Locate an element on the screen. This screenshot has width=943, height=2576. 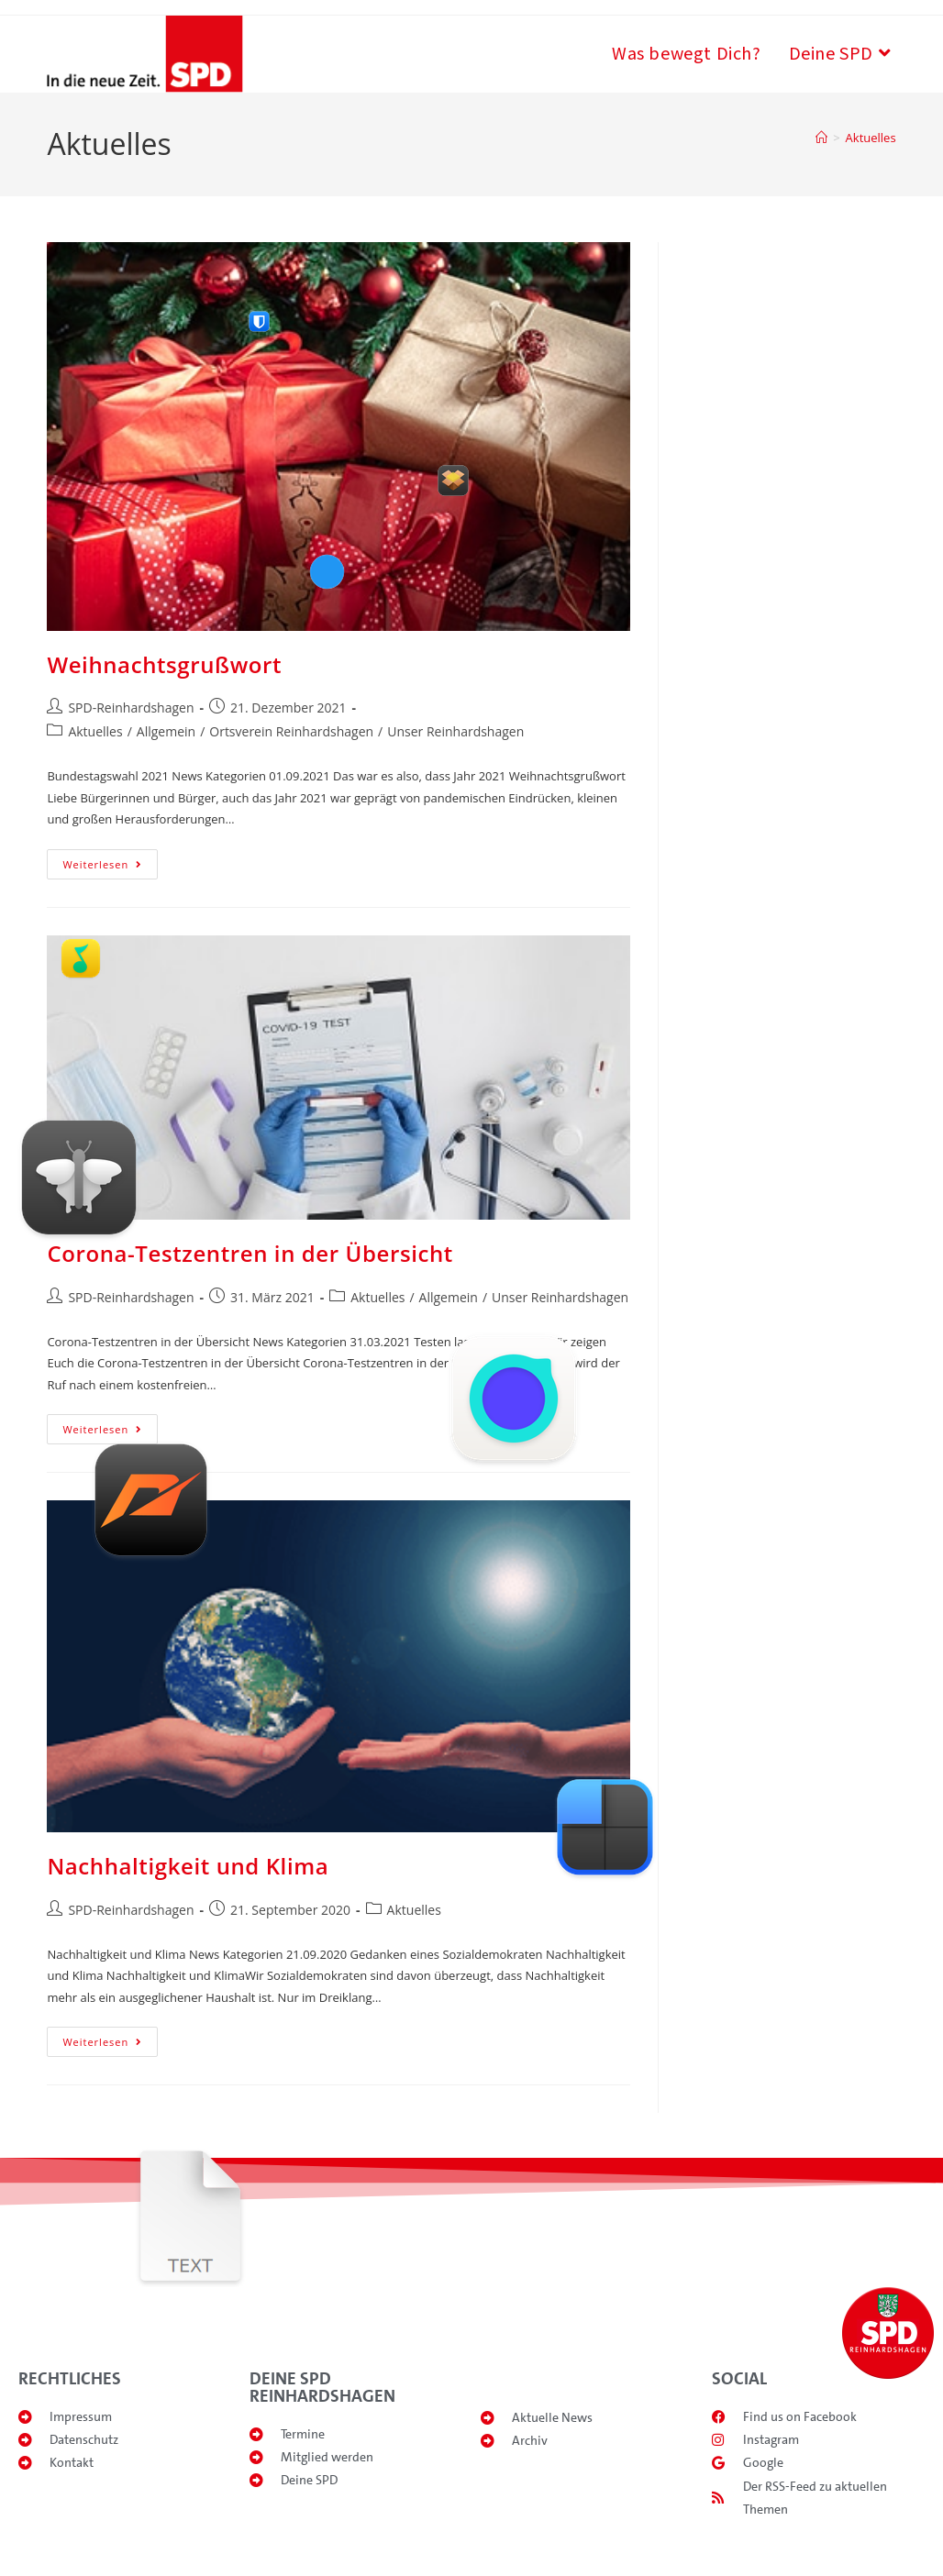
launch need for speed: the run game is located at coordinates (150, 1499).